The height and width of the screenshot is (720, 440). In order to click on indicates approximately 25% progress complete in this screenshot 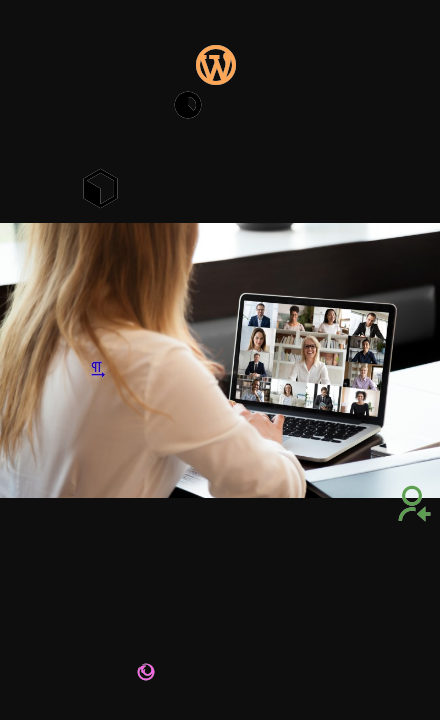, I will do `click(188, 105)`.